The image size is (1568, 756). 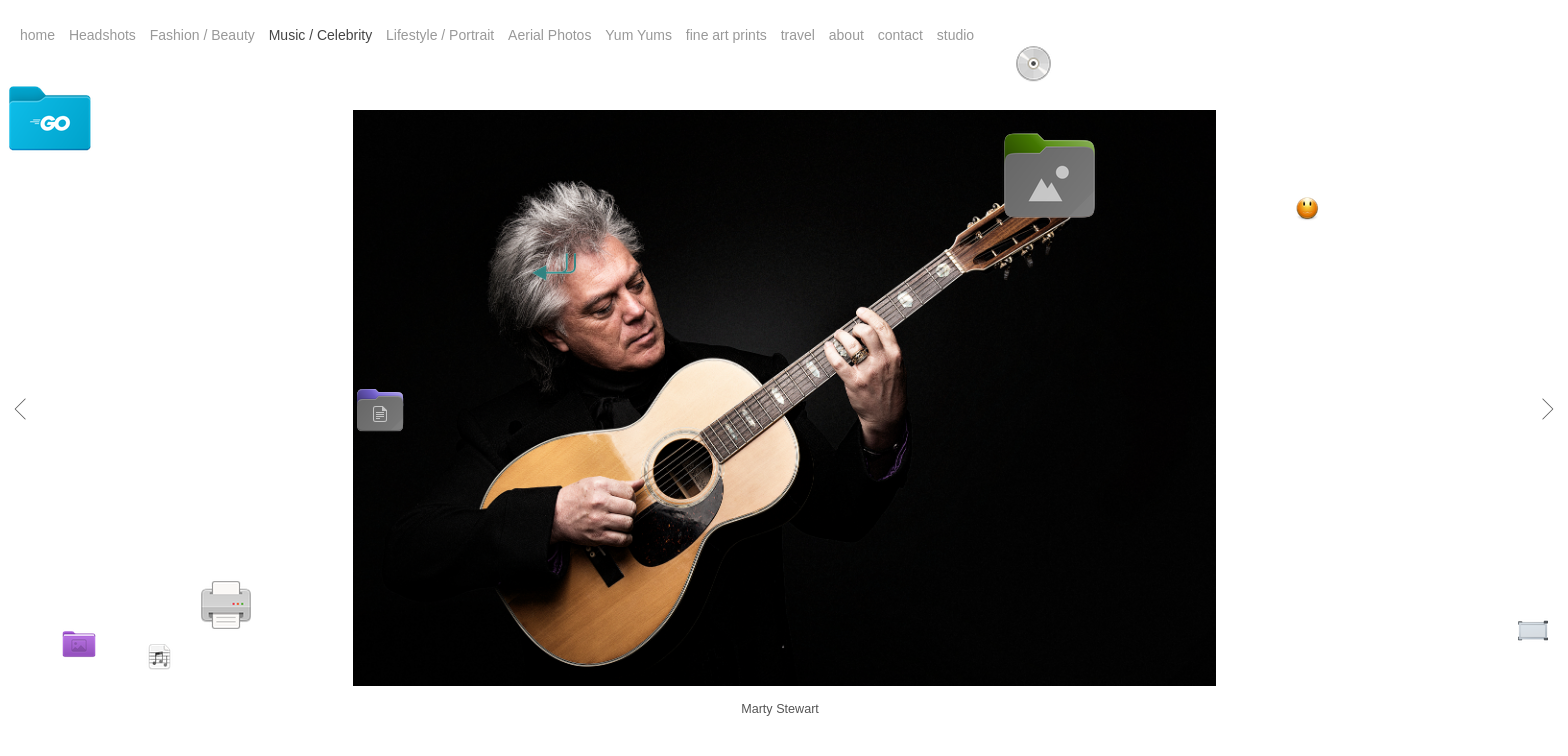 What do you see at coordinates (1307, 208) in the screenshot?
I see `indicates a warning or concern status` at bounding box center [1307, 208].